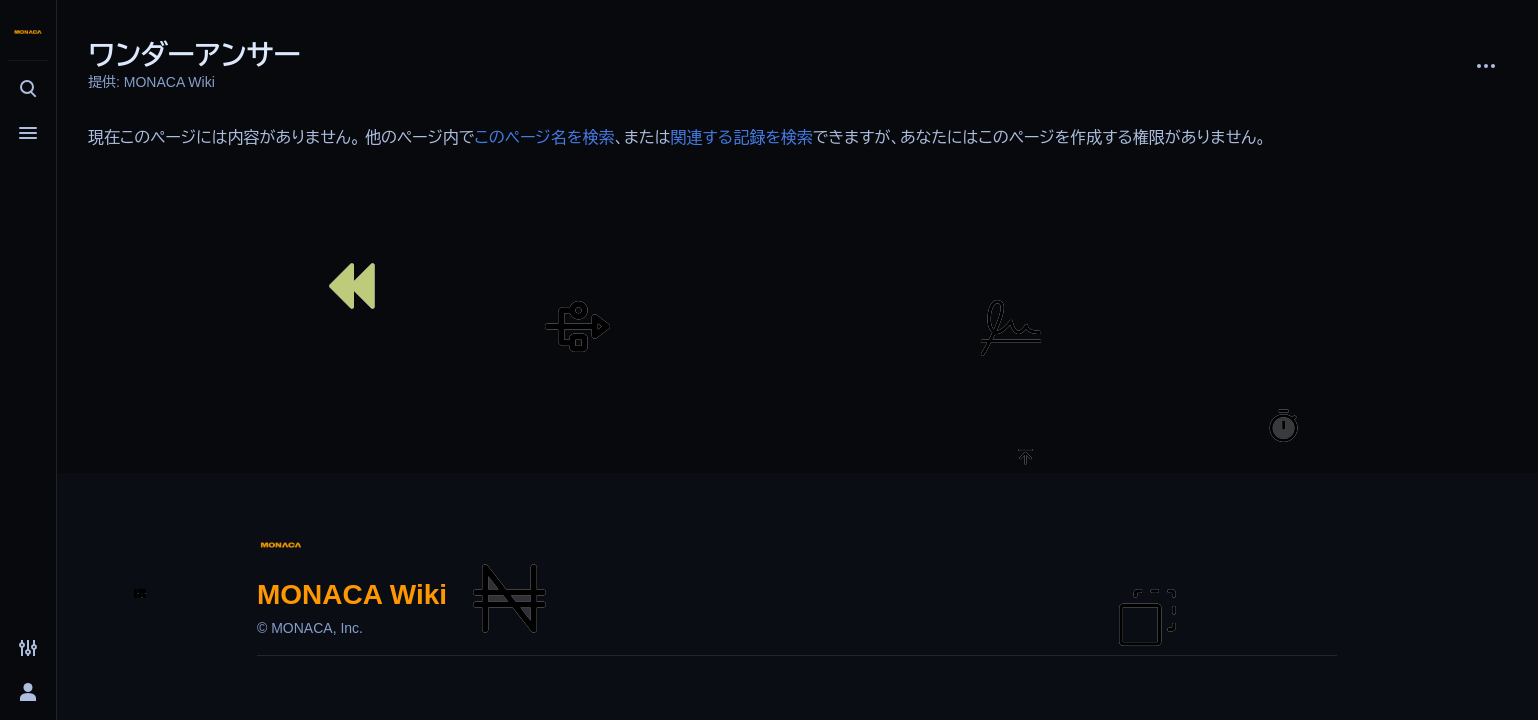 This screenshot has width=1538, height=720. Describe the element at coordinates (577, 326) in the screenshot. I see `connect a usb device` at that location.